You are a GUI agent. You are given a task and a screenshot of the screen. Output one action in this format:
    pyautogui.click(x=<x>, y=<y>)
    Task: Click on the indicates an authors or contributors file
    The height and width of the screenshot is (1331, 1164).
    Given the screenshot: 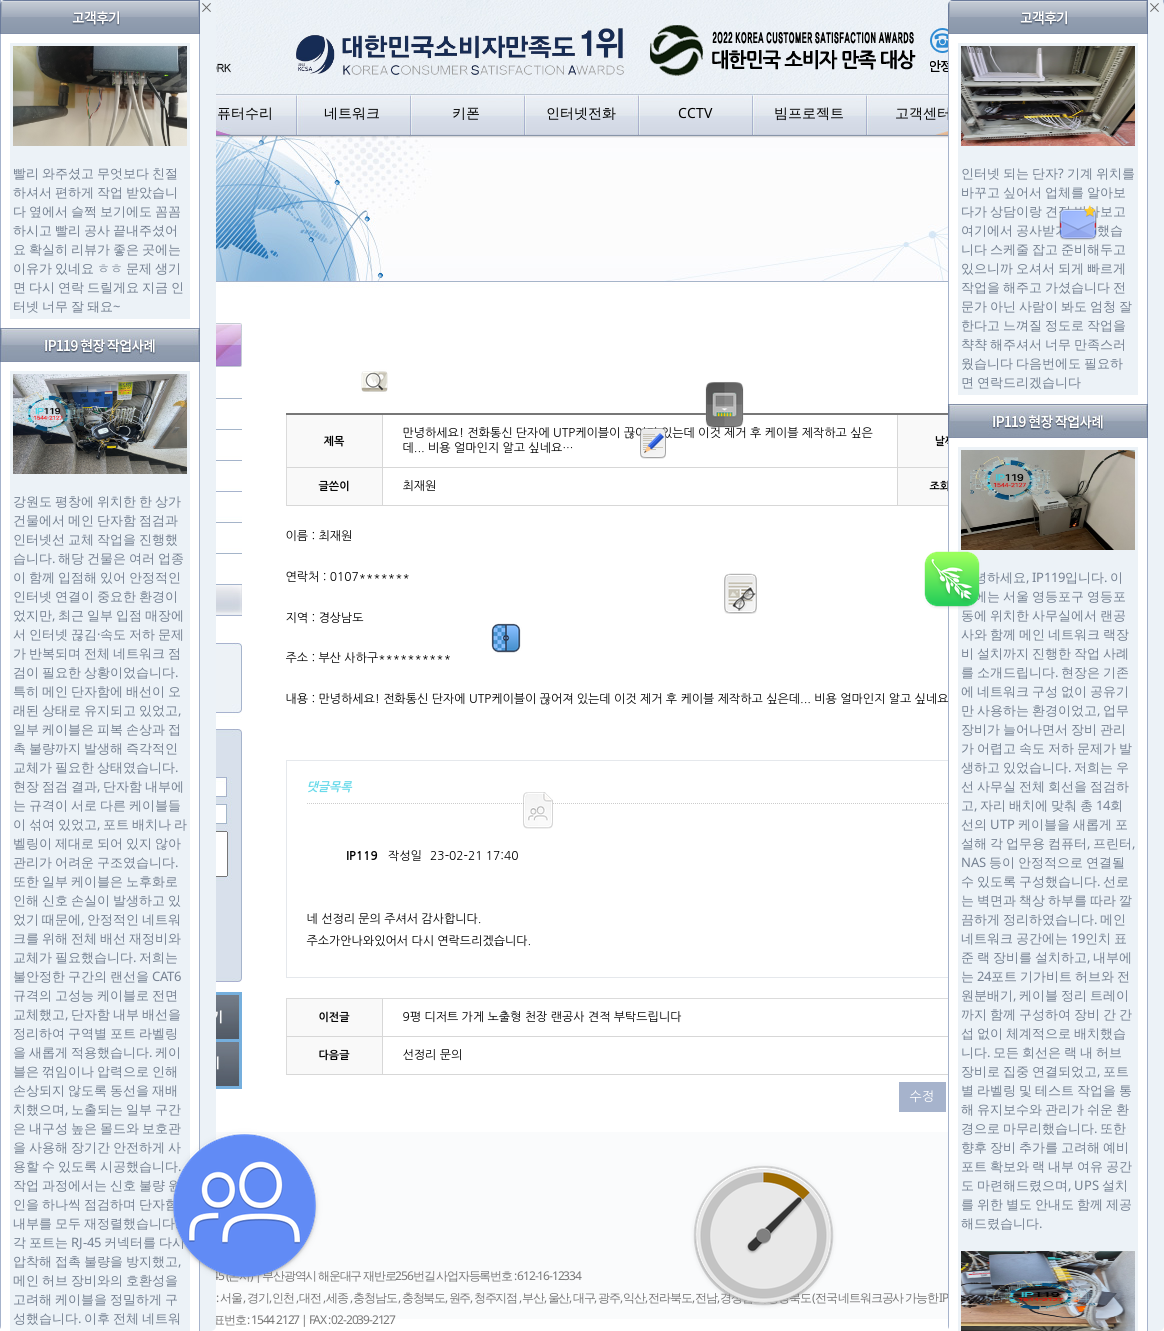 What is the action you would take?
    pyautogui.click(x=538, y=810)
    